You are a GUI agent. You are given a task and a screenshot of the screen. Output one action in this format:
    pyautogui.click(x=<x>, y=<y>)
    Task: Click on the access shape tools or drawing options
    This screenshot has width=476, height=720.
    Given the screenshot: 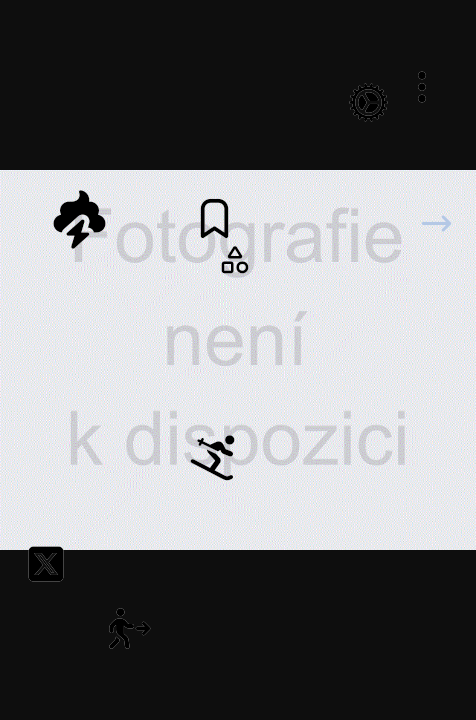 What is the action you would take?
    pyautogui.click(x=235, y=260)
    